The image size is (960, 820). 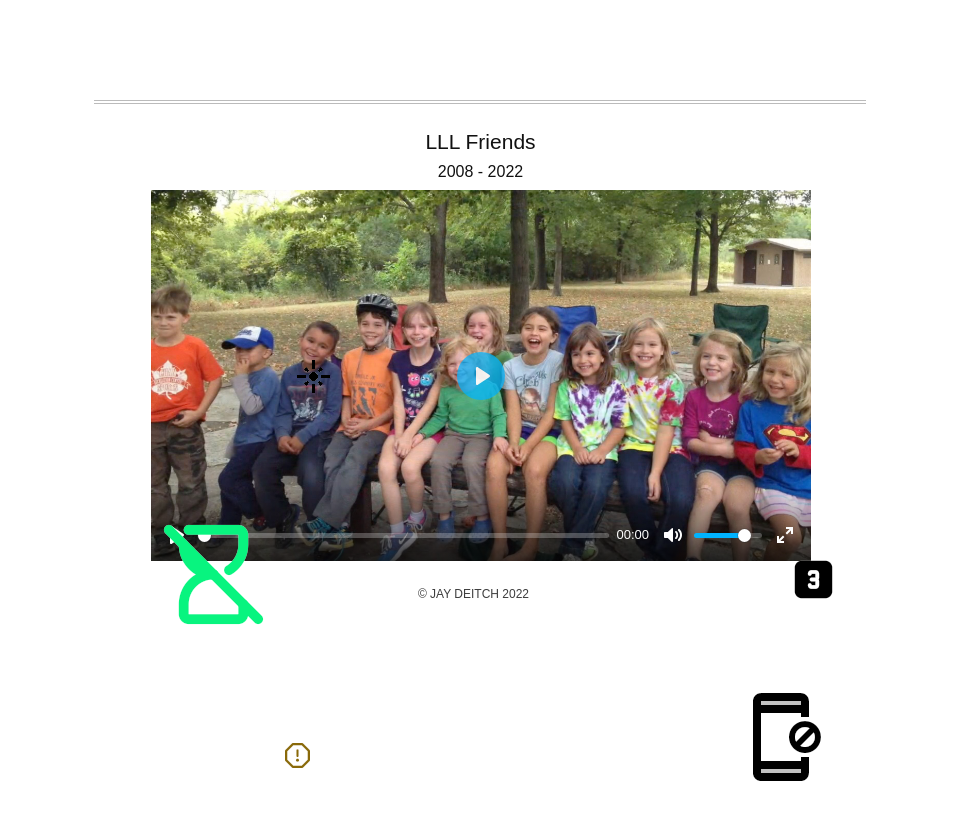 I want to click on indicates step 3 in a multi-step process, so click(x=813, y=579).